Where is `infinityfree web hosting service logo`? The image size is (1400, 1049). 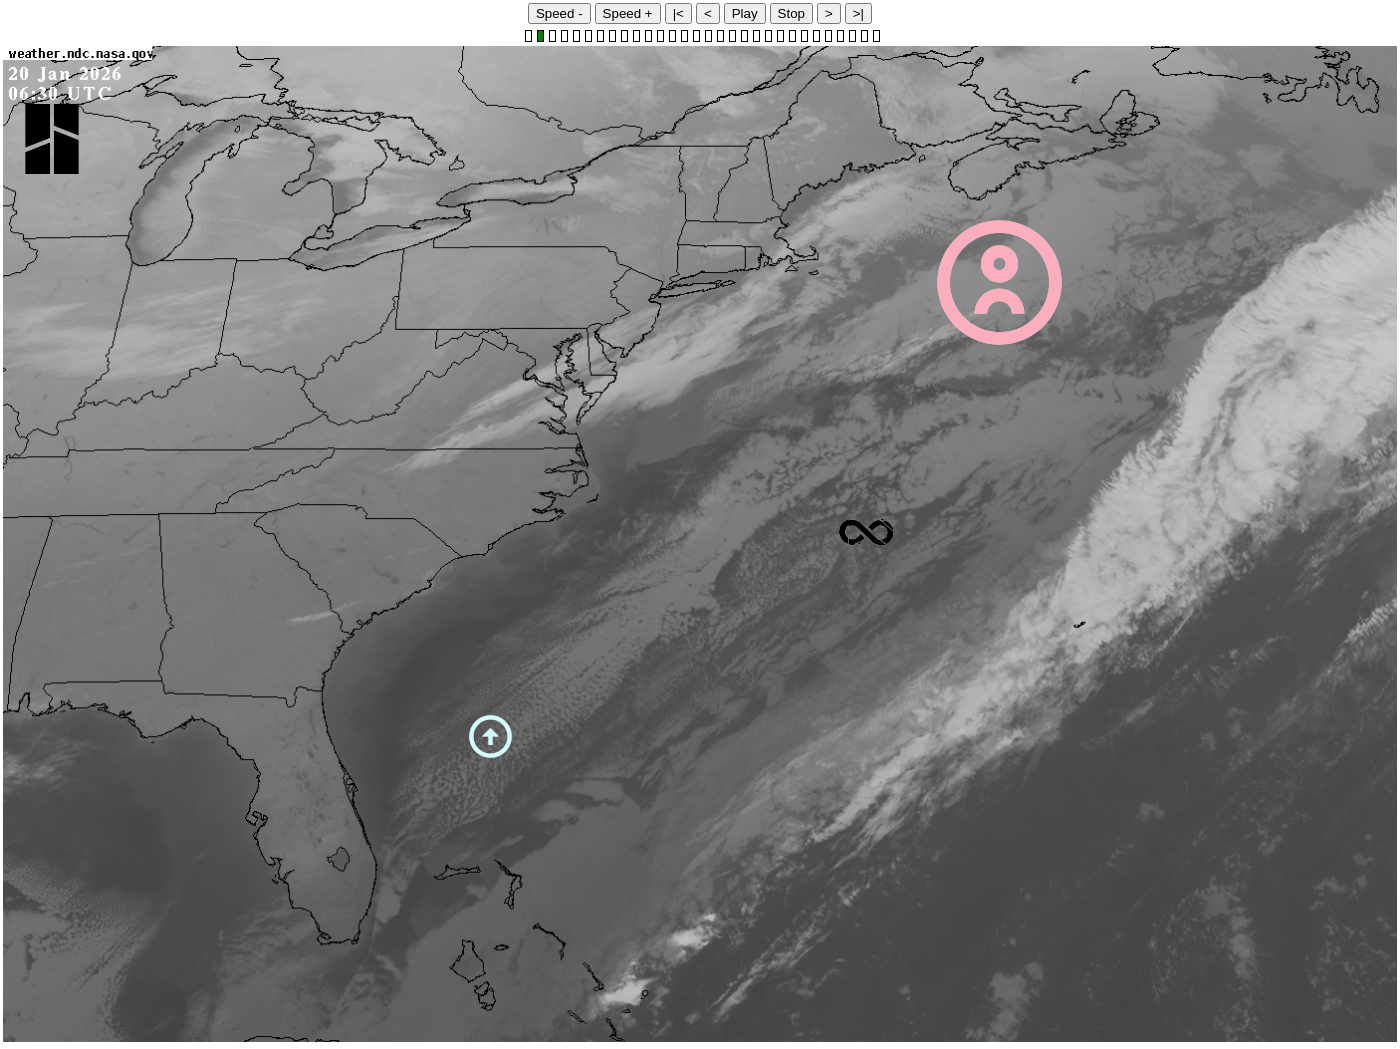
infinityfree web hosting service logo is located at coordinates (868, 532).